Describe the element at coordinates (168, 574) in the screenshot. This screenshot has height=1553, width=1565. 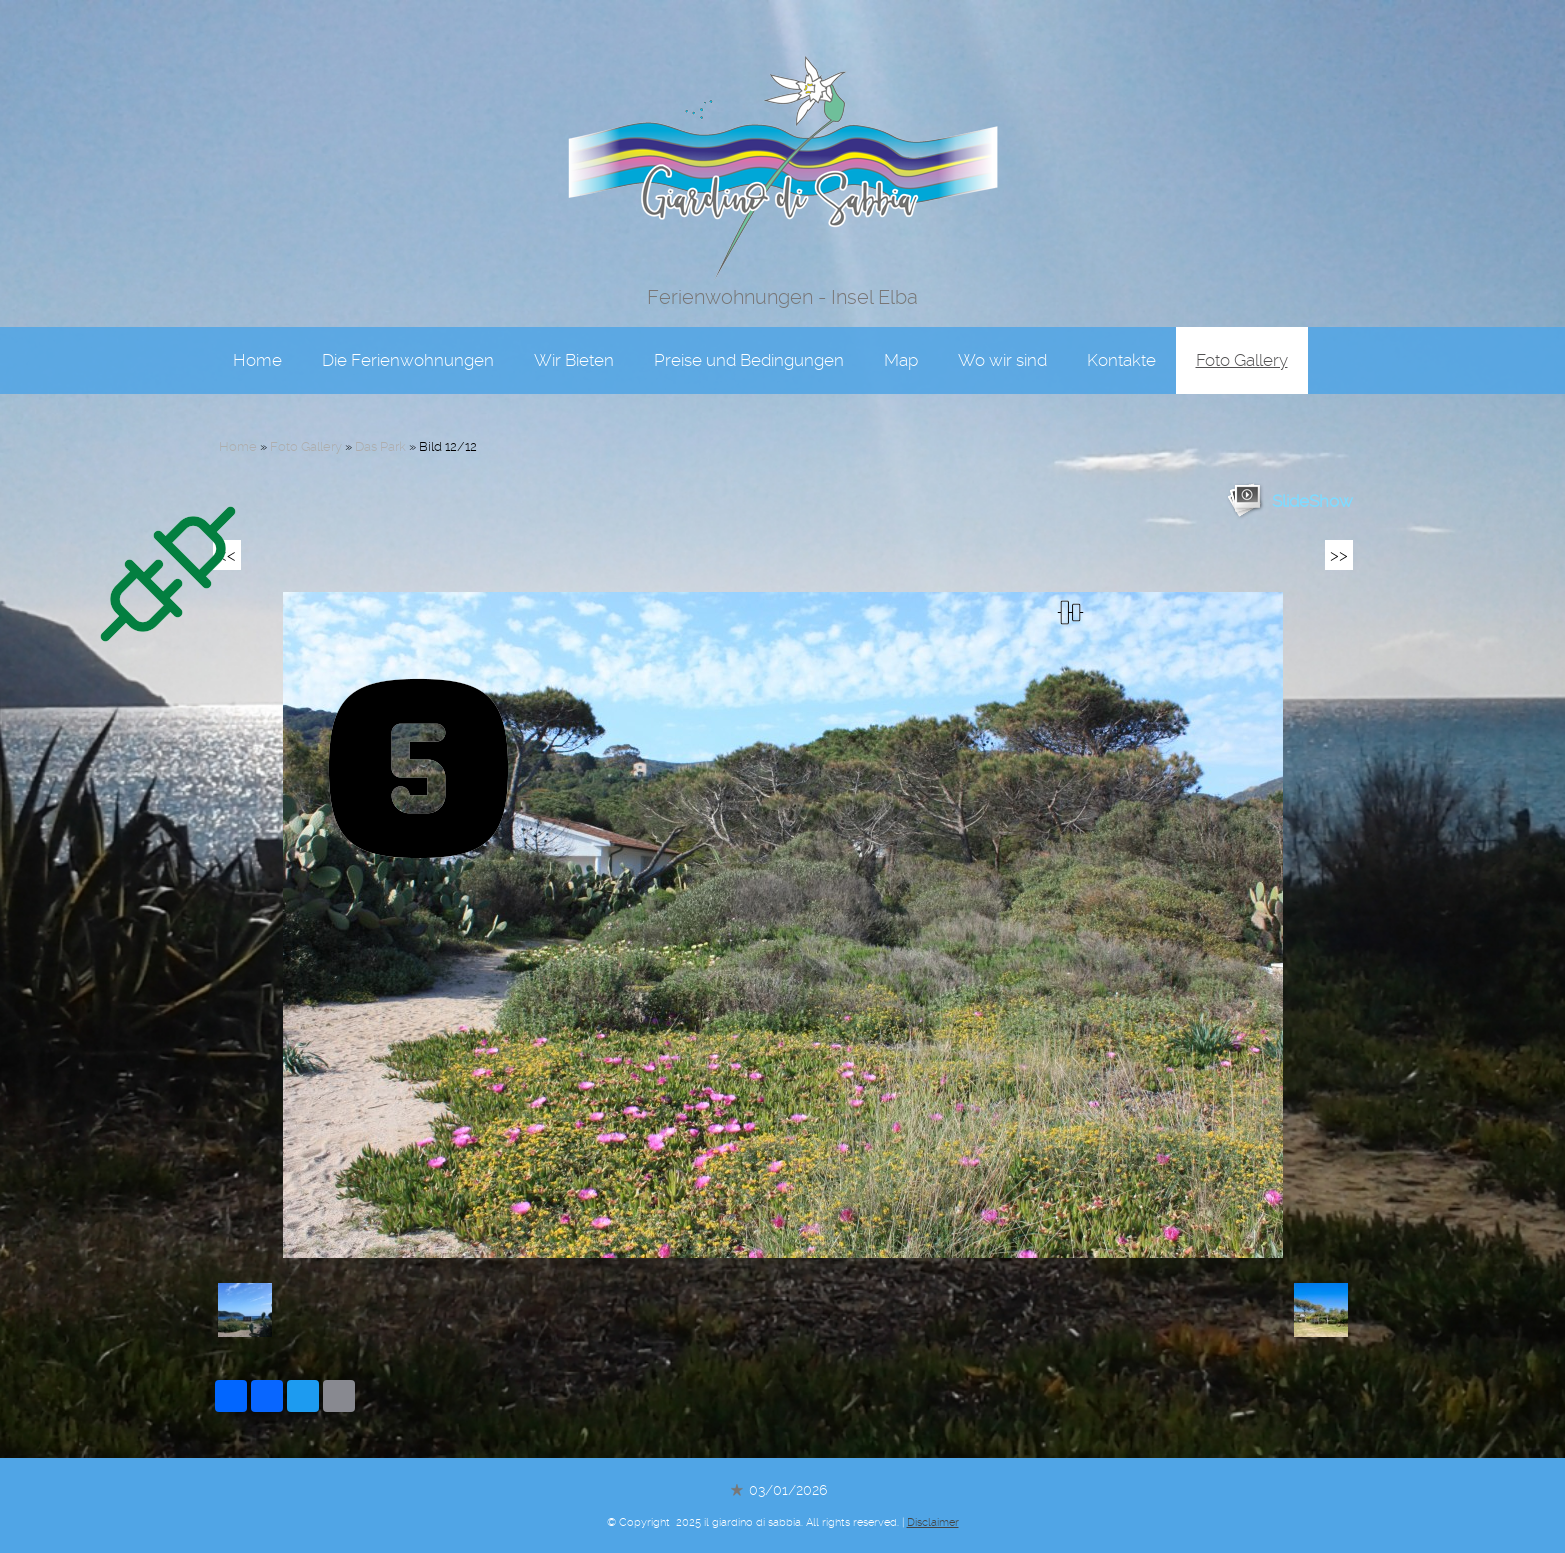
I see `connect or pair devices` at that location.